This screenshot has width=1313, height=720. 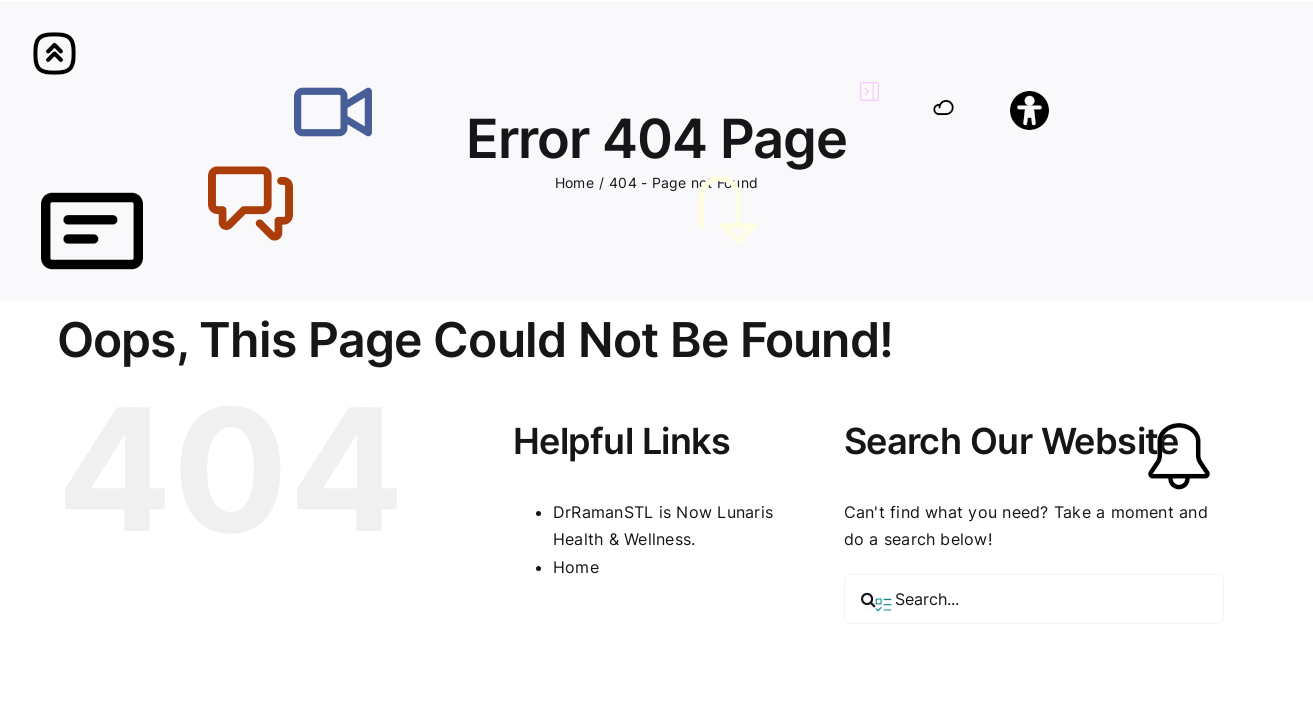 I want to click on collapse the sidebar panel, so click(x=869, y=91).